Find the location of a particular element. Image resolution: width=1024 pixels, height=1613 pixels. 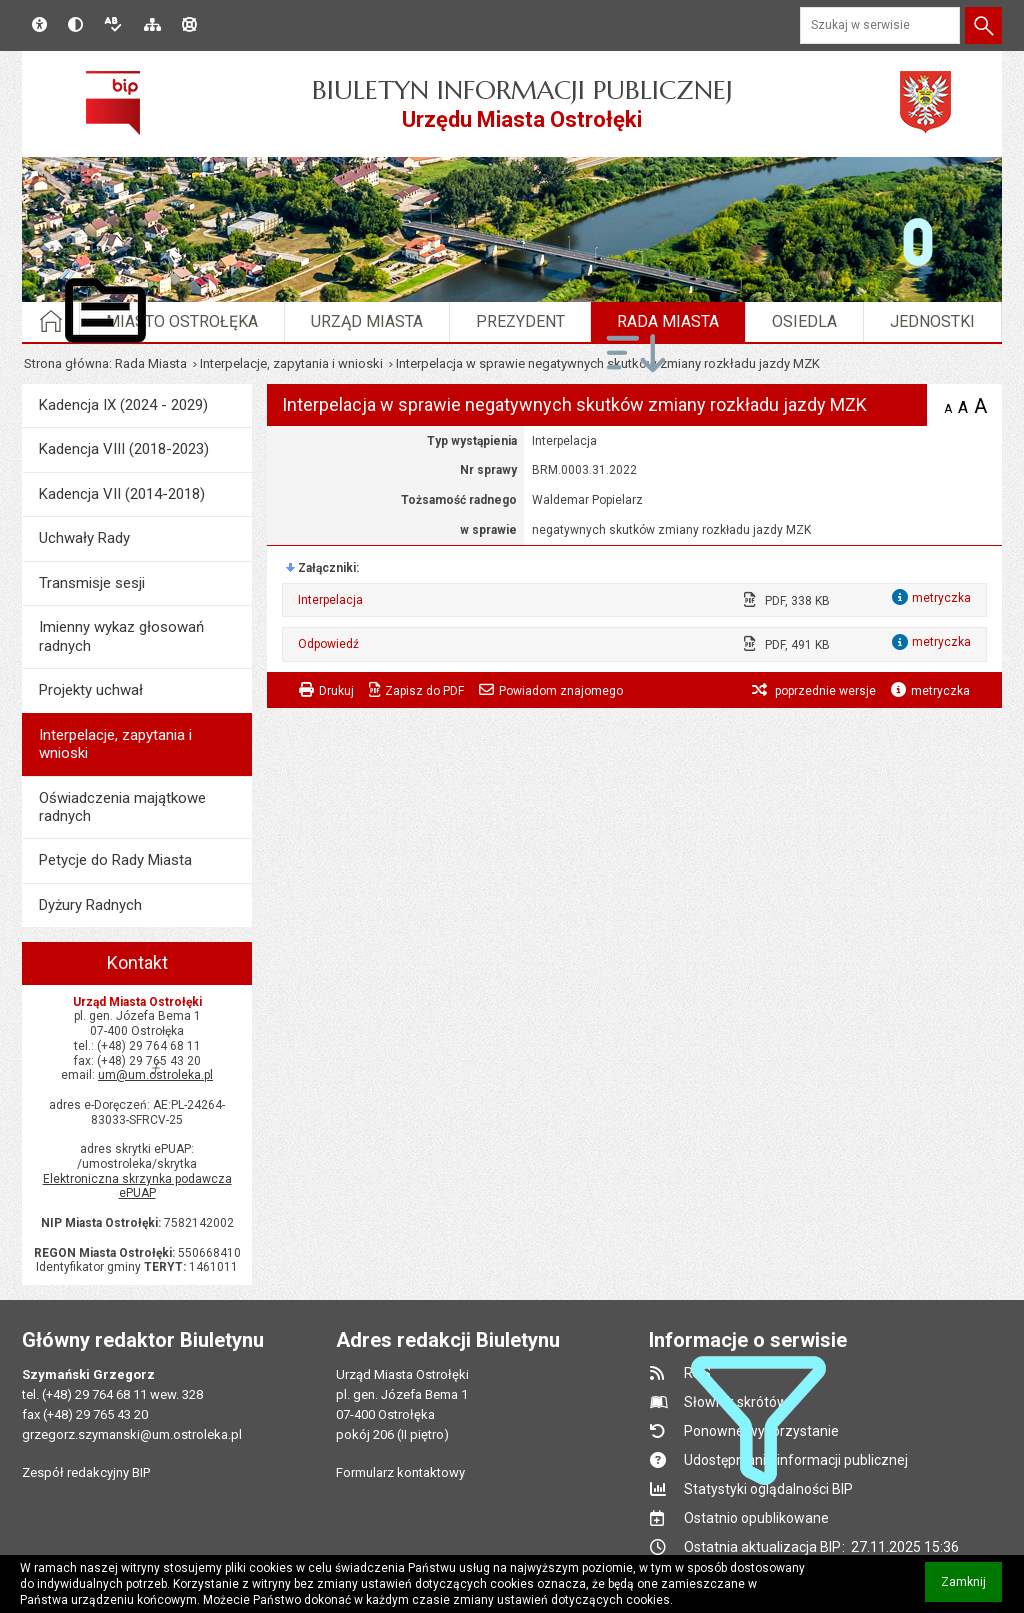

sort items in descending order is located at coordinates (636, 352).